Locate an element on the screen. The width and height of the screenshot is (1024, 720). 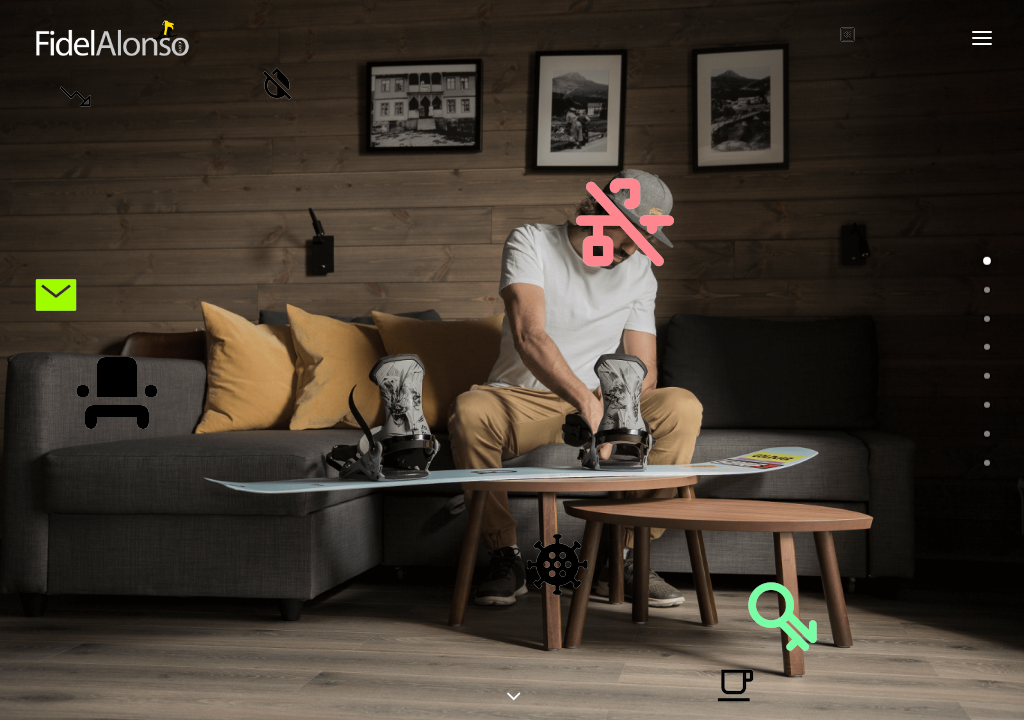
reserve a seat for an event is located at coordinates (117, 393).